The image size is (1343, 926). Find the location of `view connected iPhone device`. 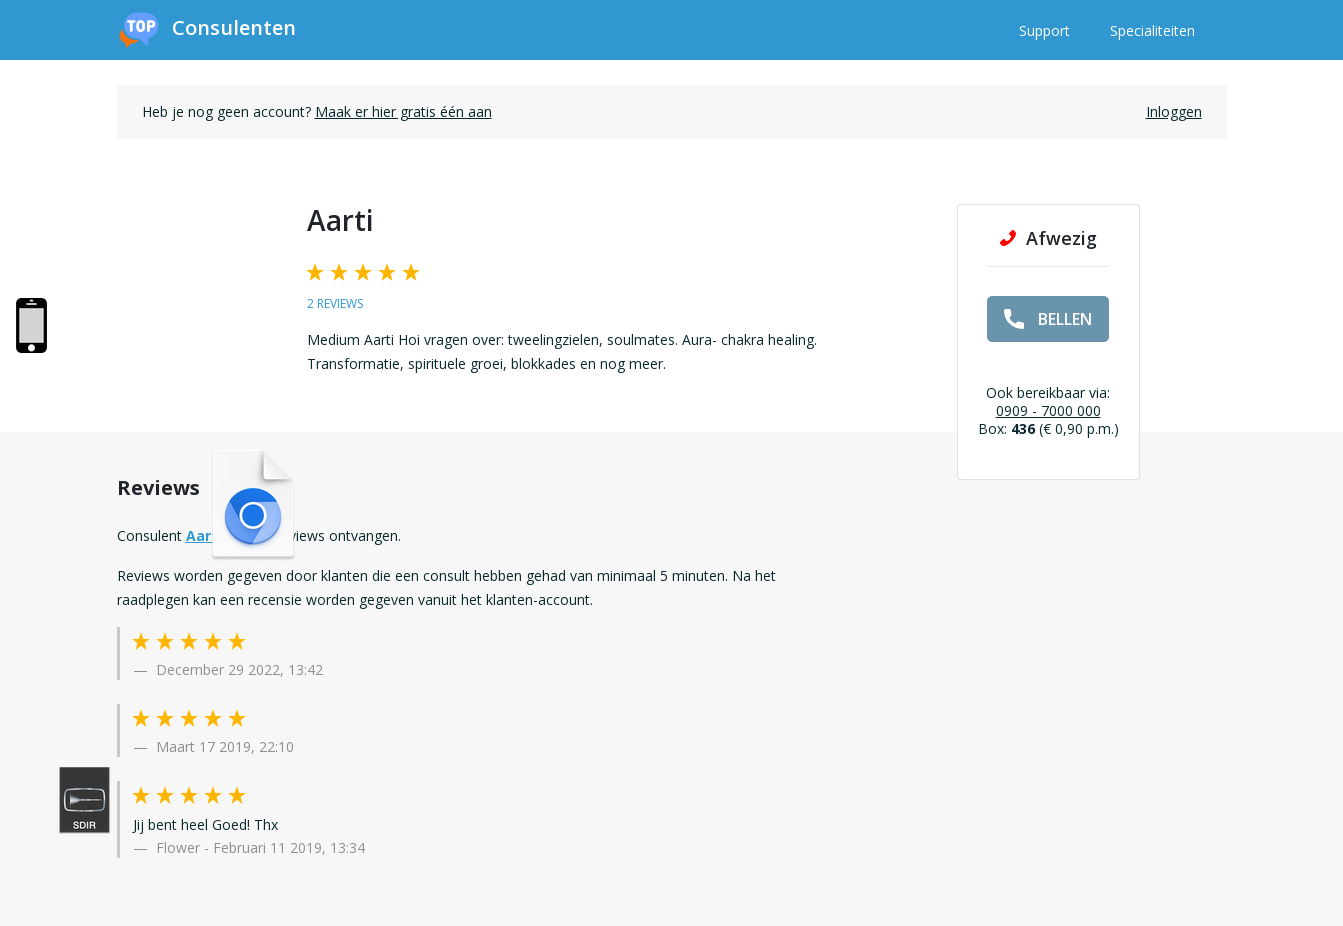

view connected iPhone device is located at coordinates (31, 325).